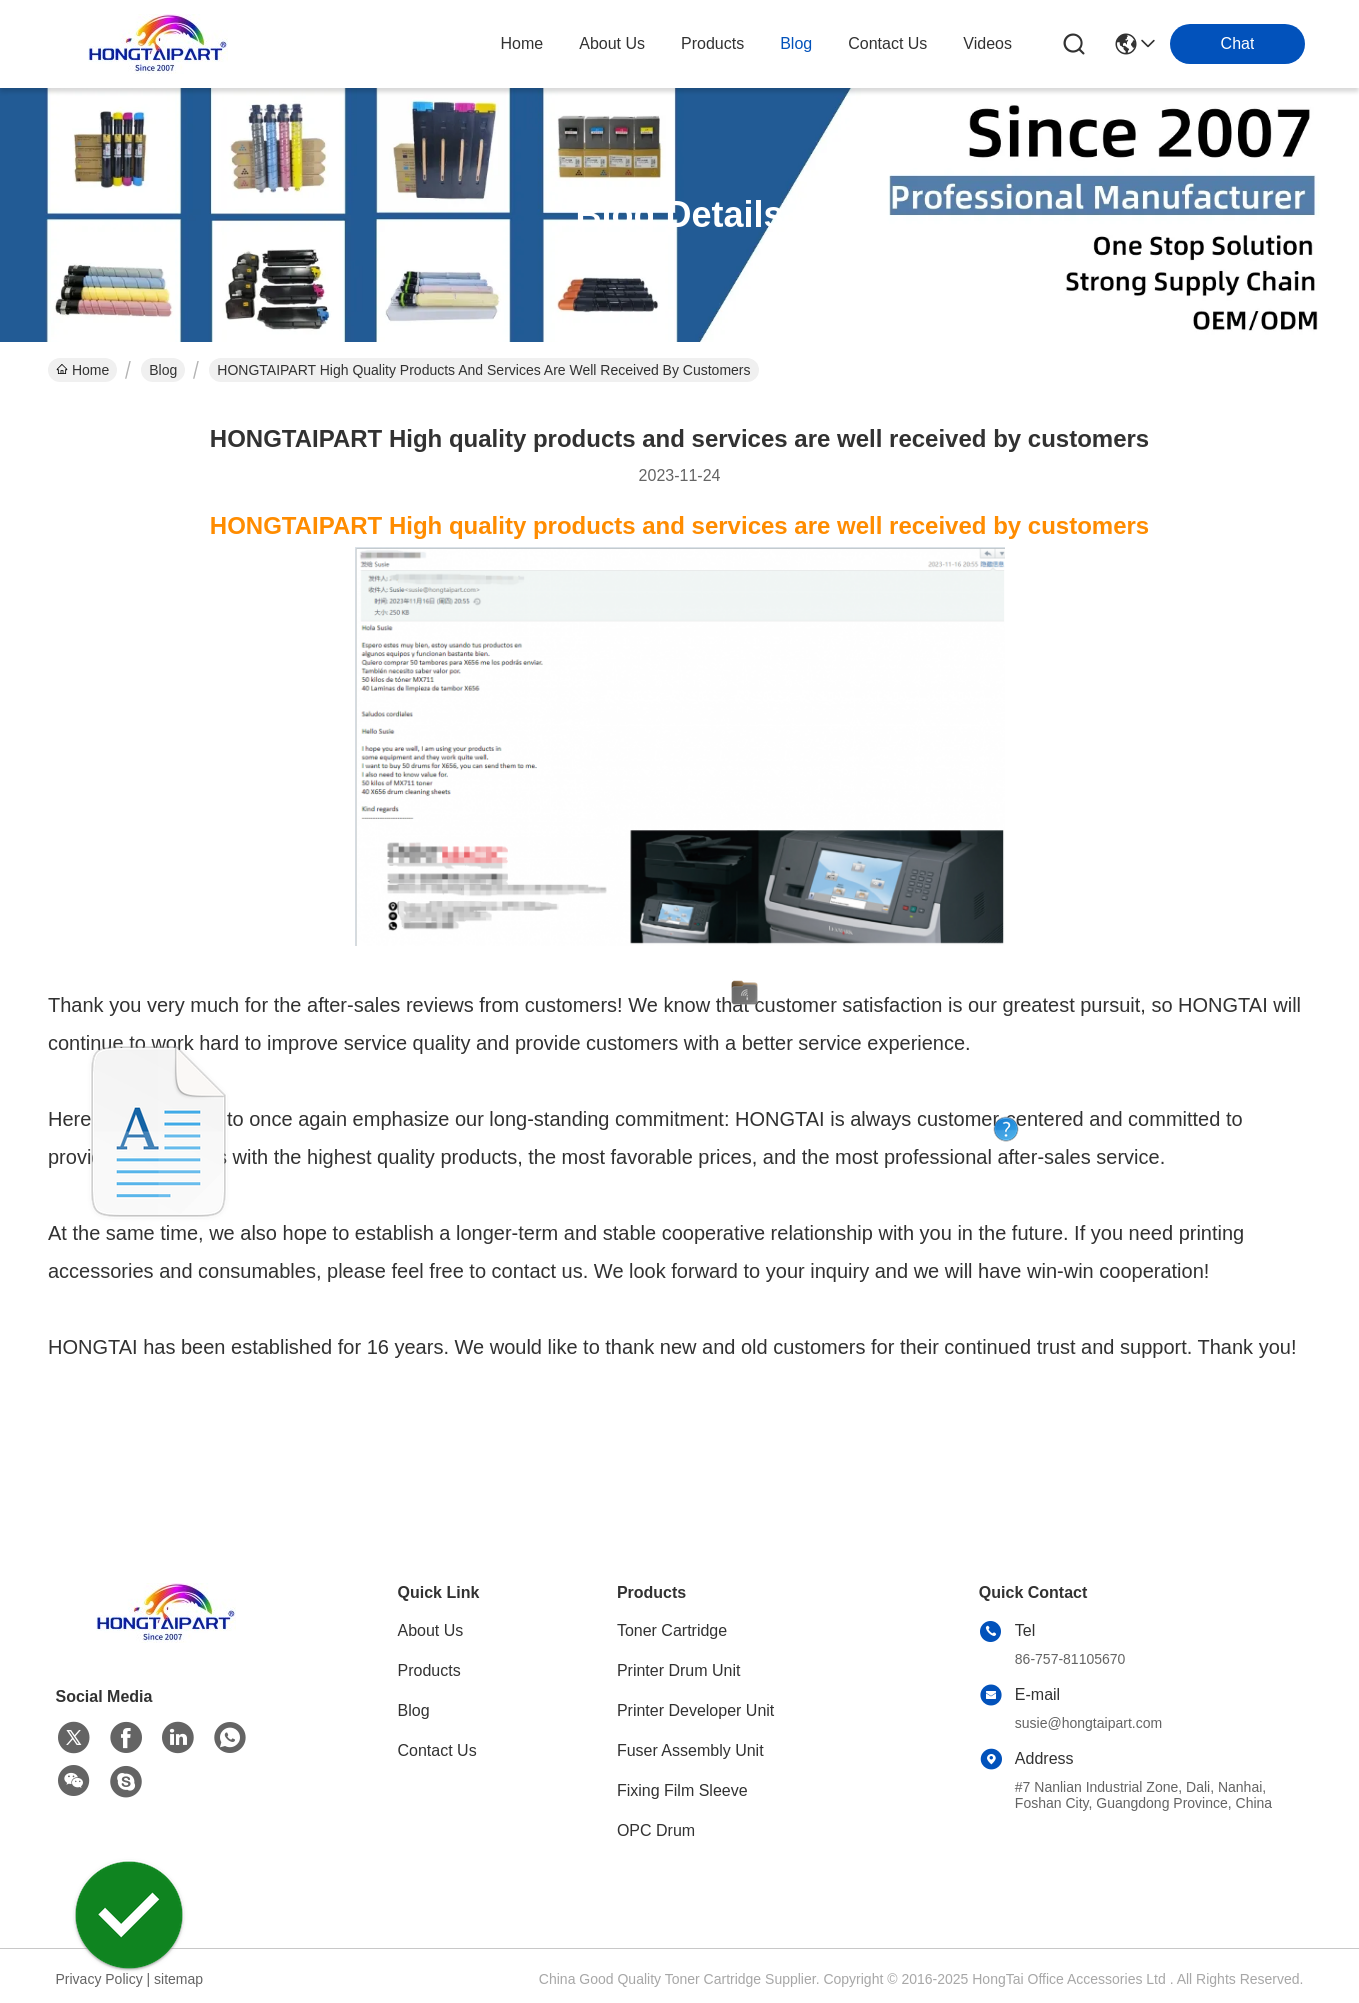 The width and height of the screenshot is (1359, 2003). I want to click on indicates a selected or checked item, so click(129, 1915).